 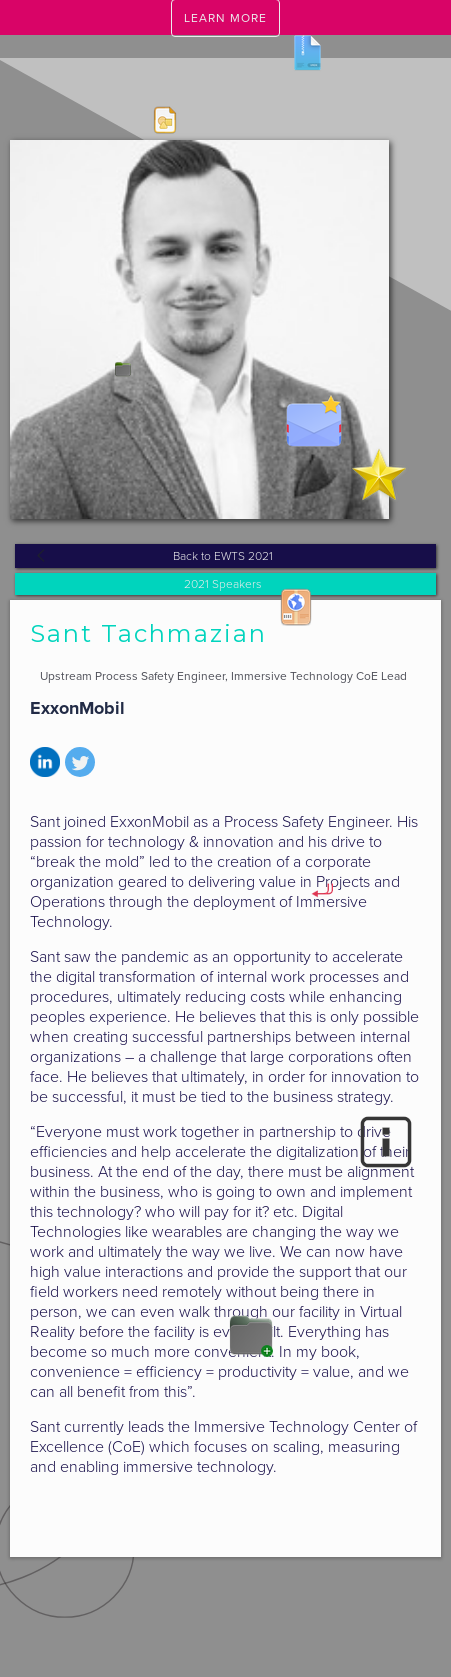 I want to click on open a folder to view its contents, so click(x=123, y=369).